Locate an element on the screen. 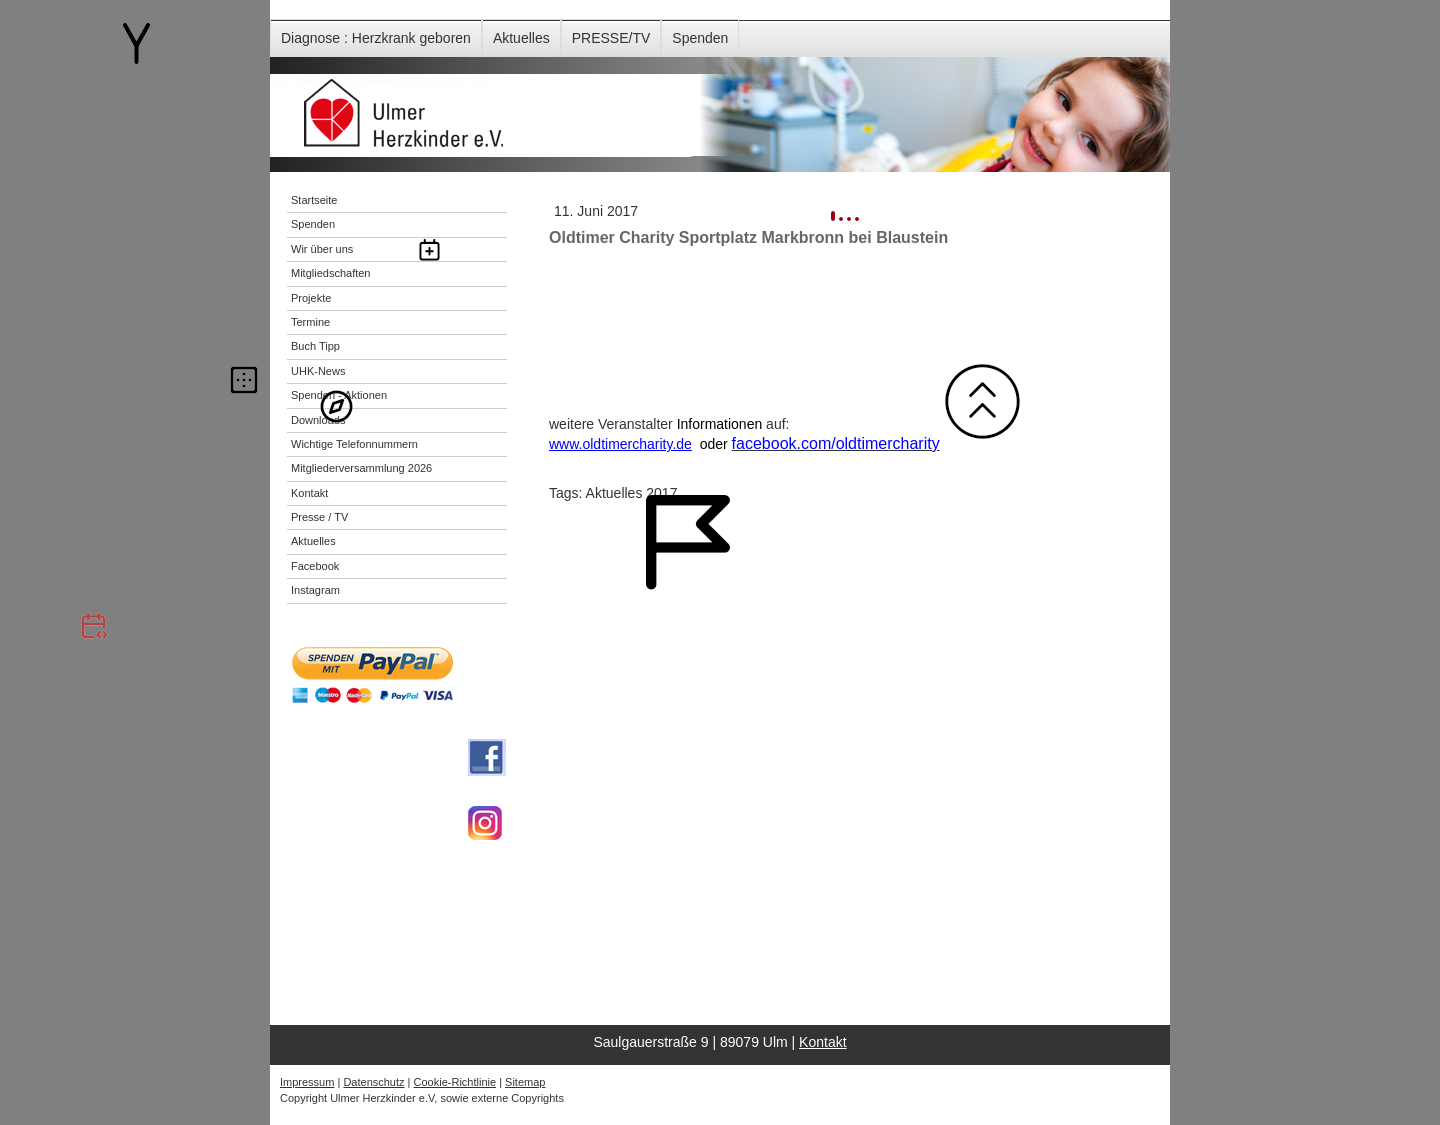 The image size is (1440, 1125). access navigation or directional features is located at coordinates (336, 406).